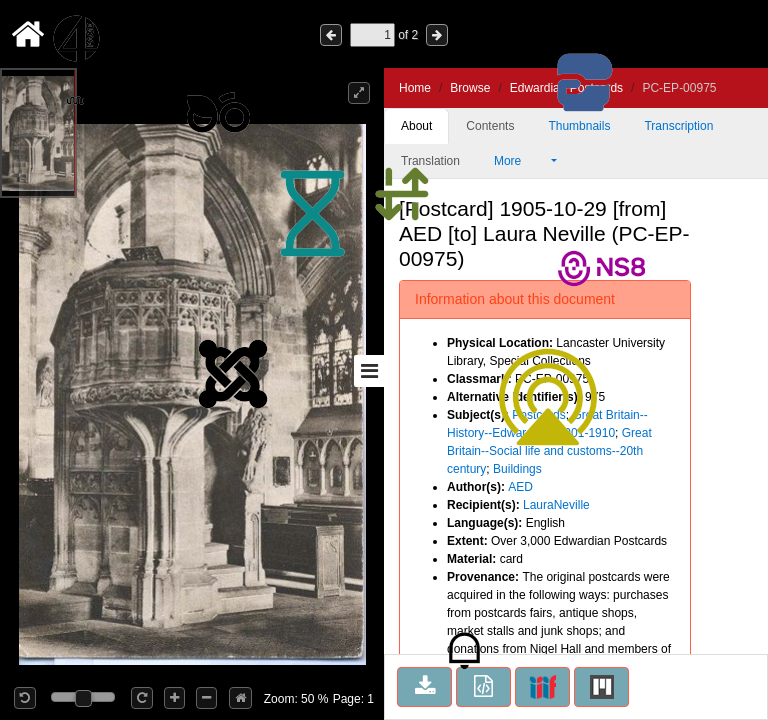  Describe the element at coordinates (548, 397) in the screenshot. I see `stream audio to airplay-compatible devices` at that location.